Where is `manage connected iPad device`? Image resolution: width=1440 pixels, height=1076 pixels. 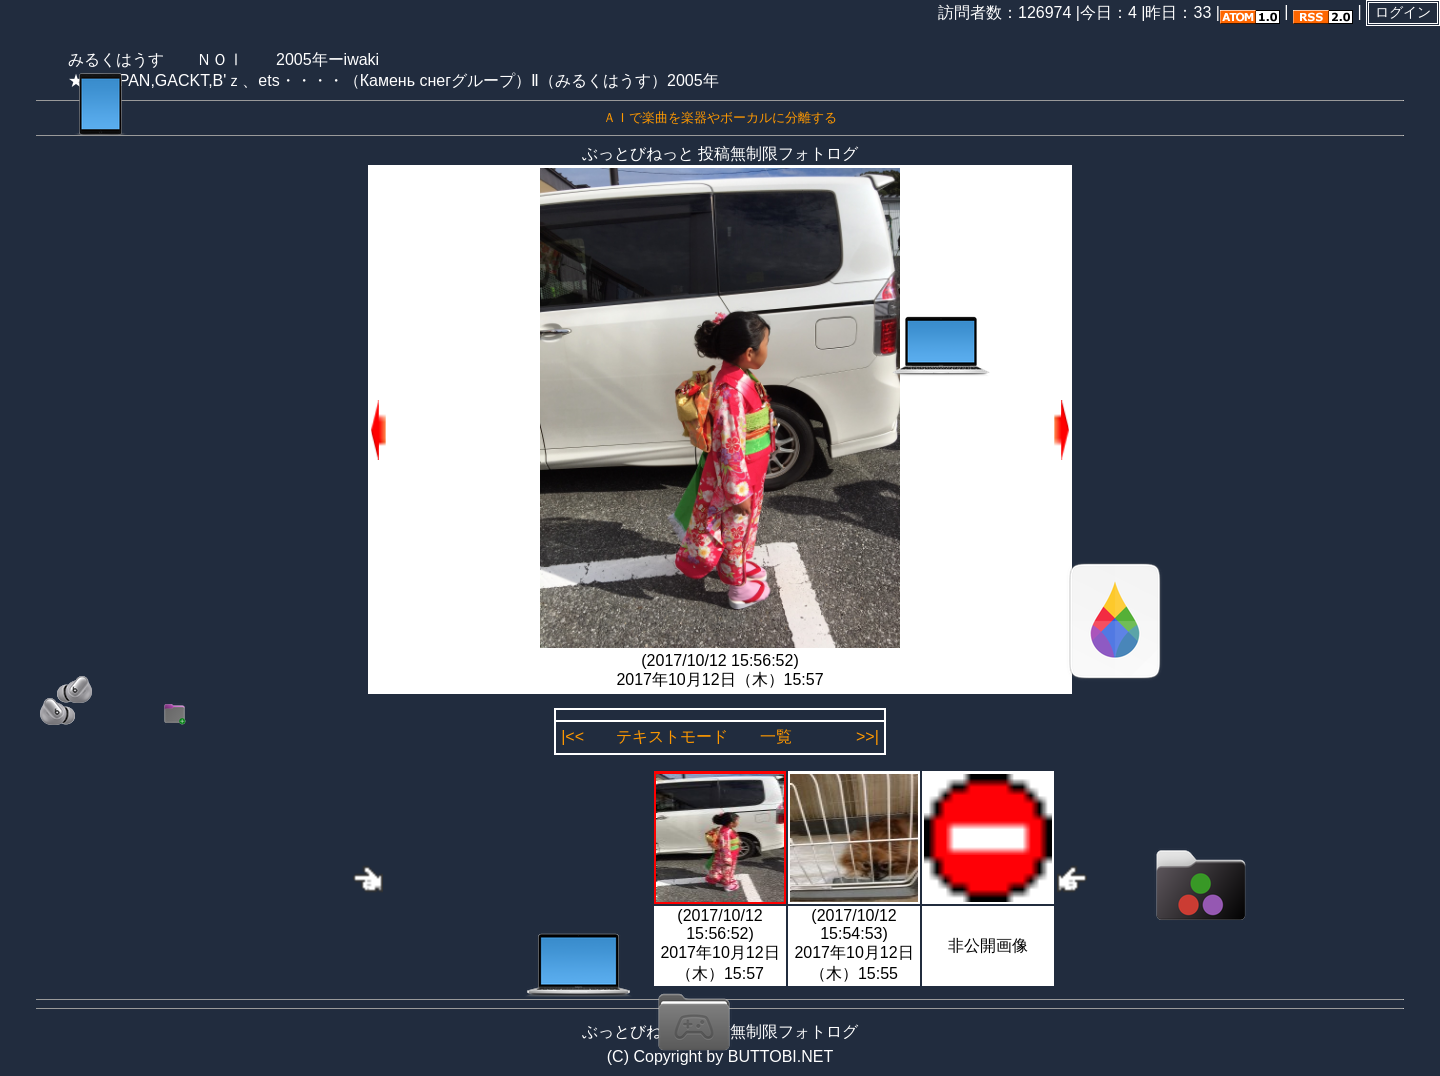 manage connected iPad device is located at coordinates (100, 104).